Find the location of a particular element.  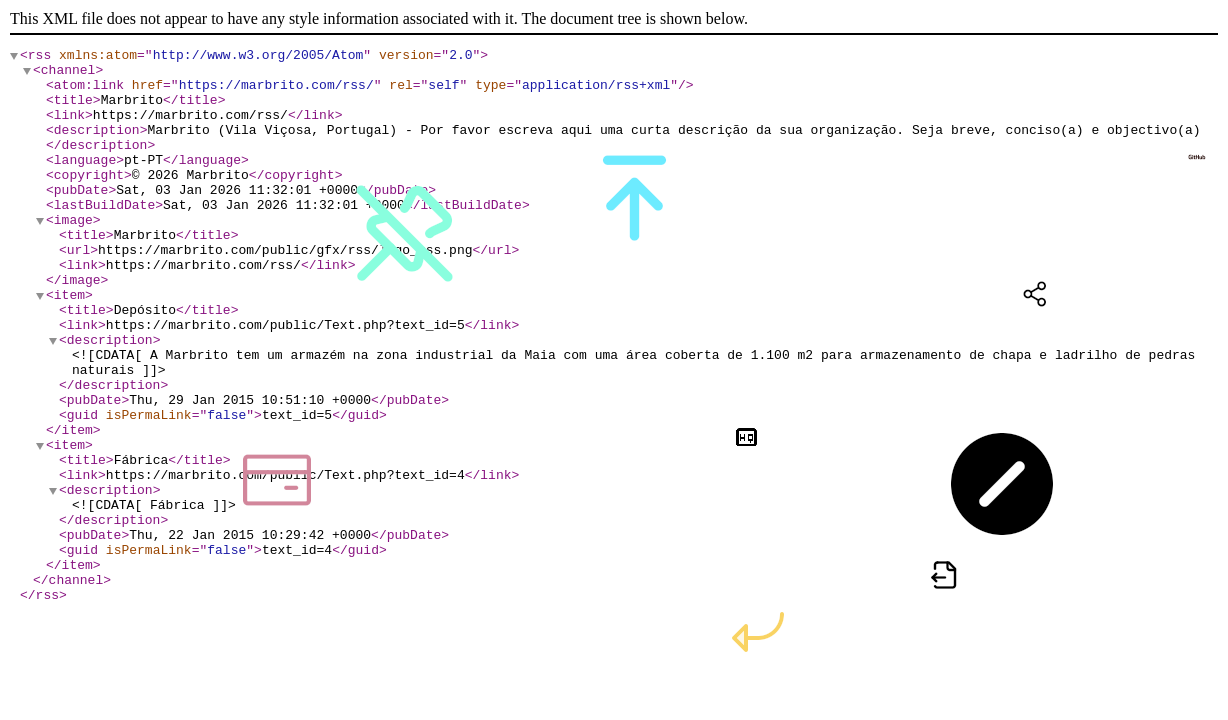

share content to other apps or platforms is located at coordinates (1036, 294).